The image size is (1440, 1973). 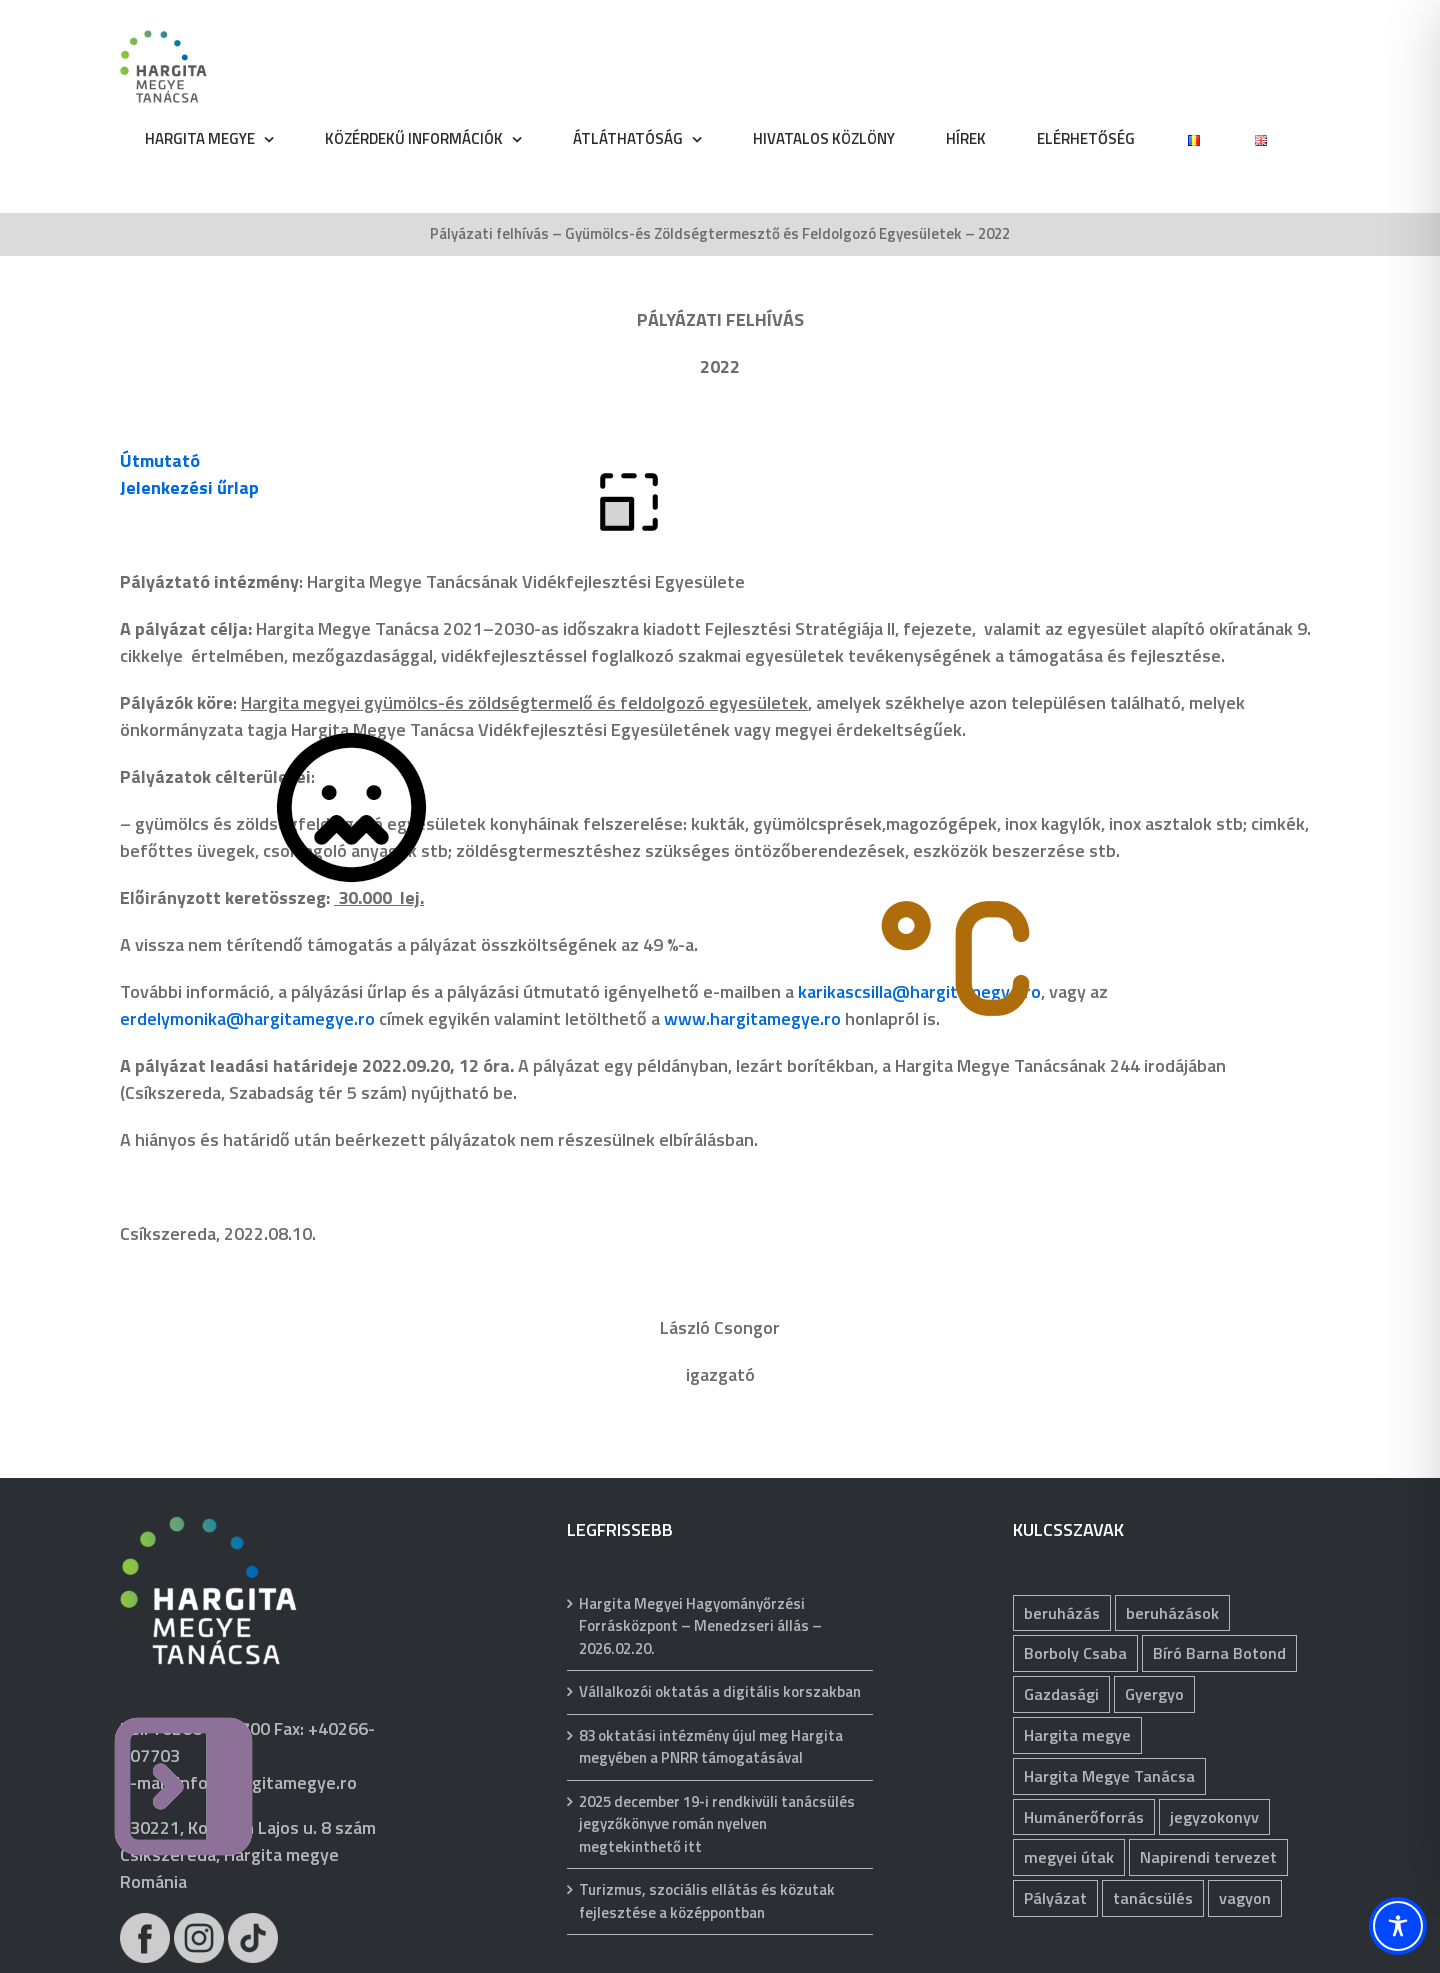 I want to click on collapse the right sidebar panel, so click(x=183, y=1786).